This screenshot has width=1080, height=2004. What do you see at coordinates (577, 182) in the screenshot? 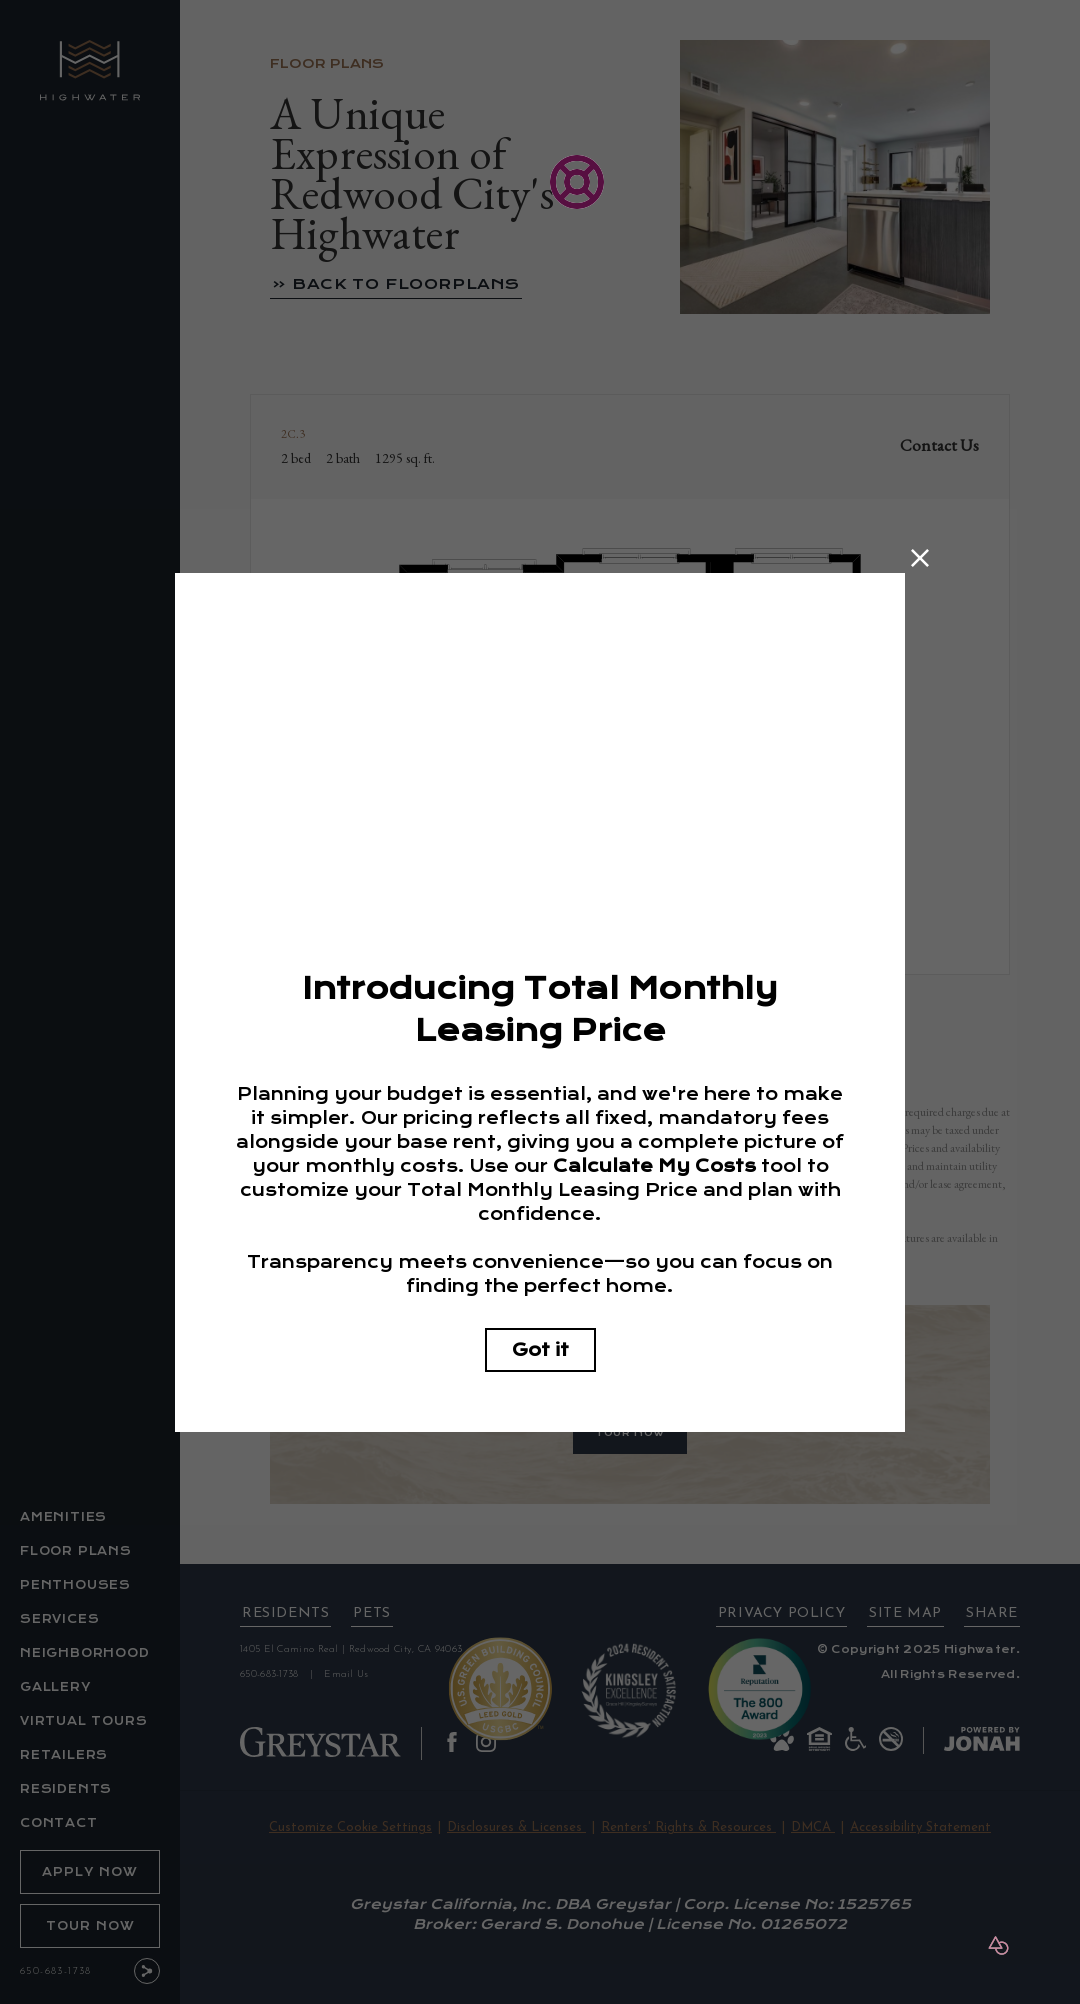
I see `access help or support resources` at bounding box center [577, 182].